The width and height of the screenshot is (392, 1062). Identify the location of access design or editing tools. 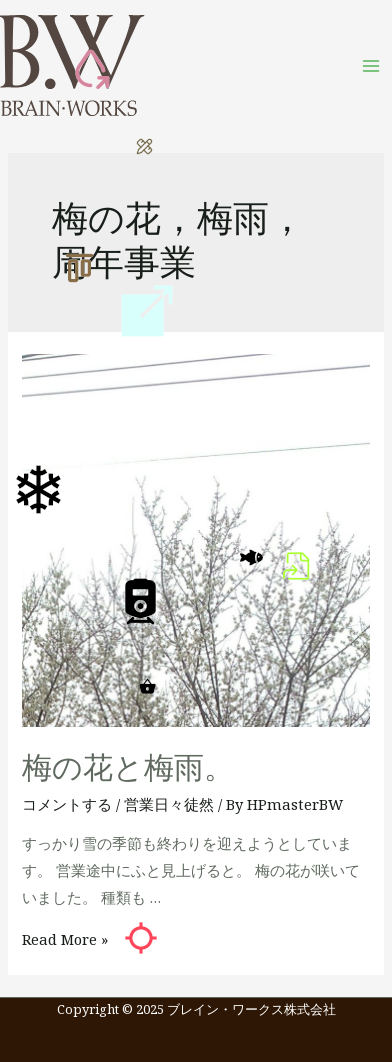
(144, 146).